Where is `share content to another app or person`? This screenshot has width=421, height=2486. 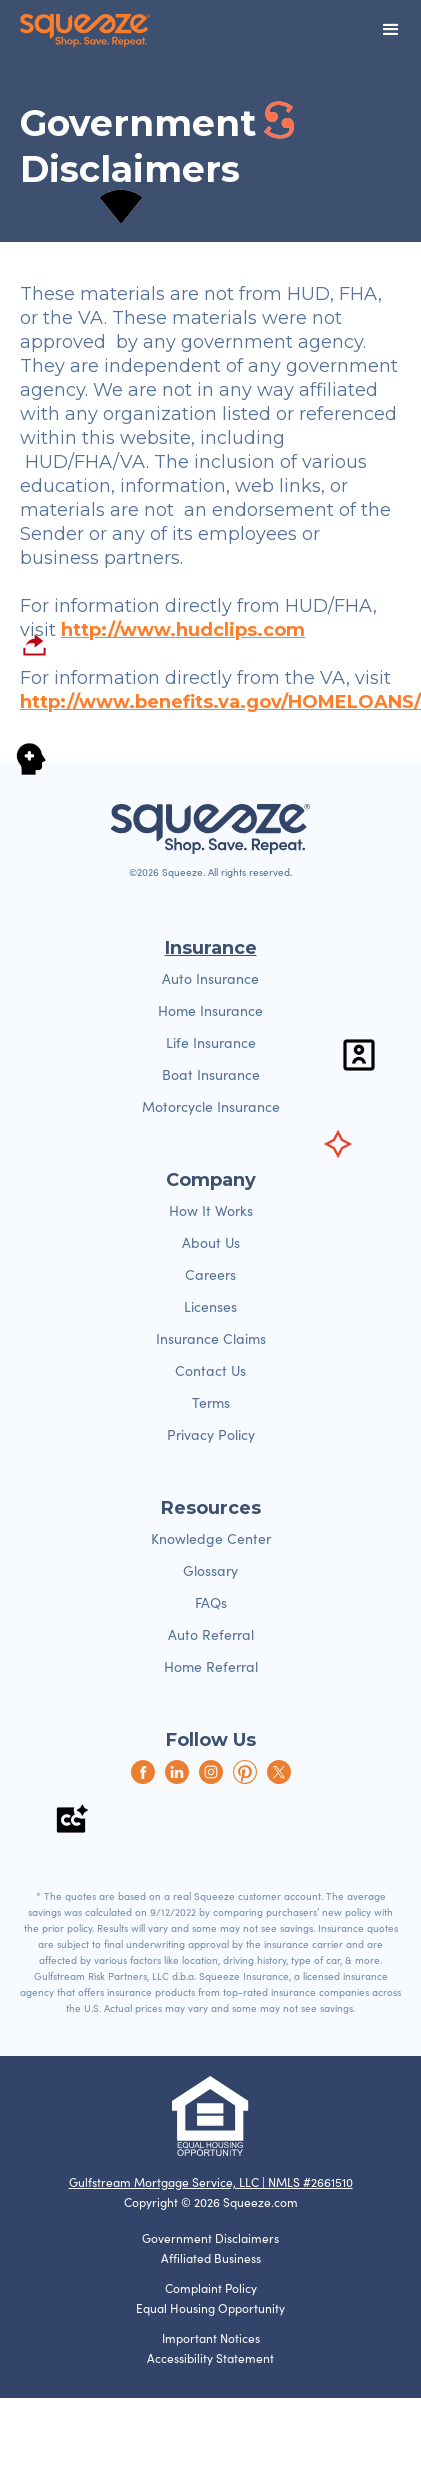 share content to another app or person is located at coordinates (34, 645).